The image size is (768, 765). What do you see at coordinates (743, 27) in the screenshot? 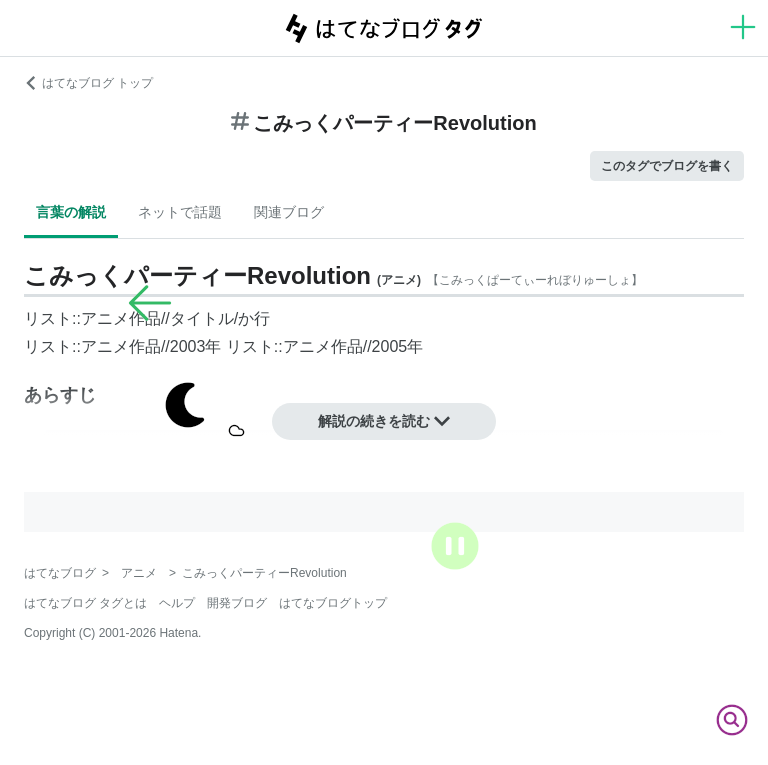
I see `add a new item` at bounding box center [743, 27].